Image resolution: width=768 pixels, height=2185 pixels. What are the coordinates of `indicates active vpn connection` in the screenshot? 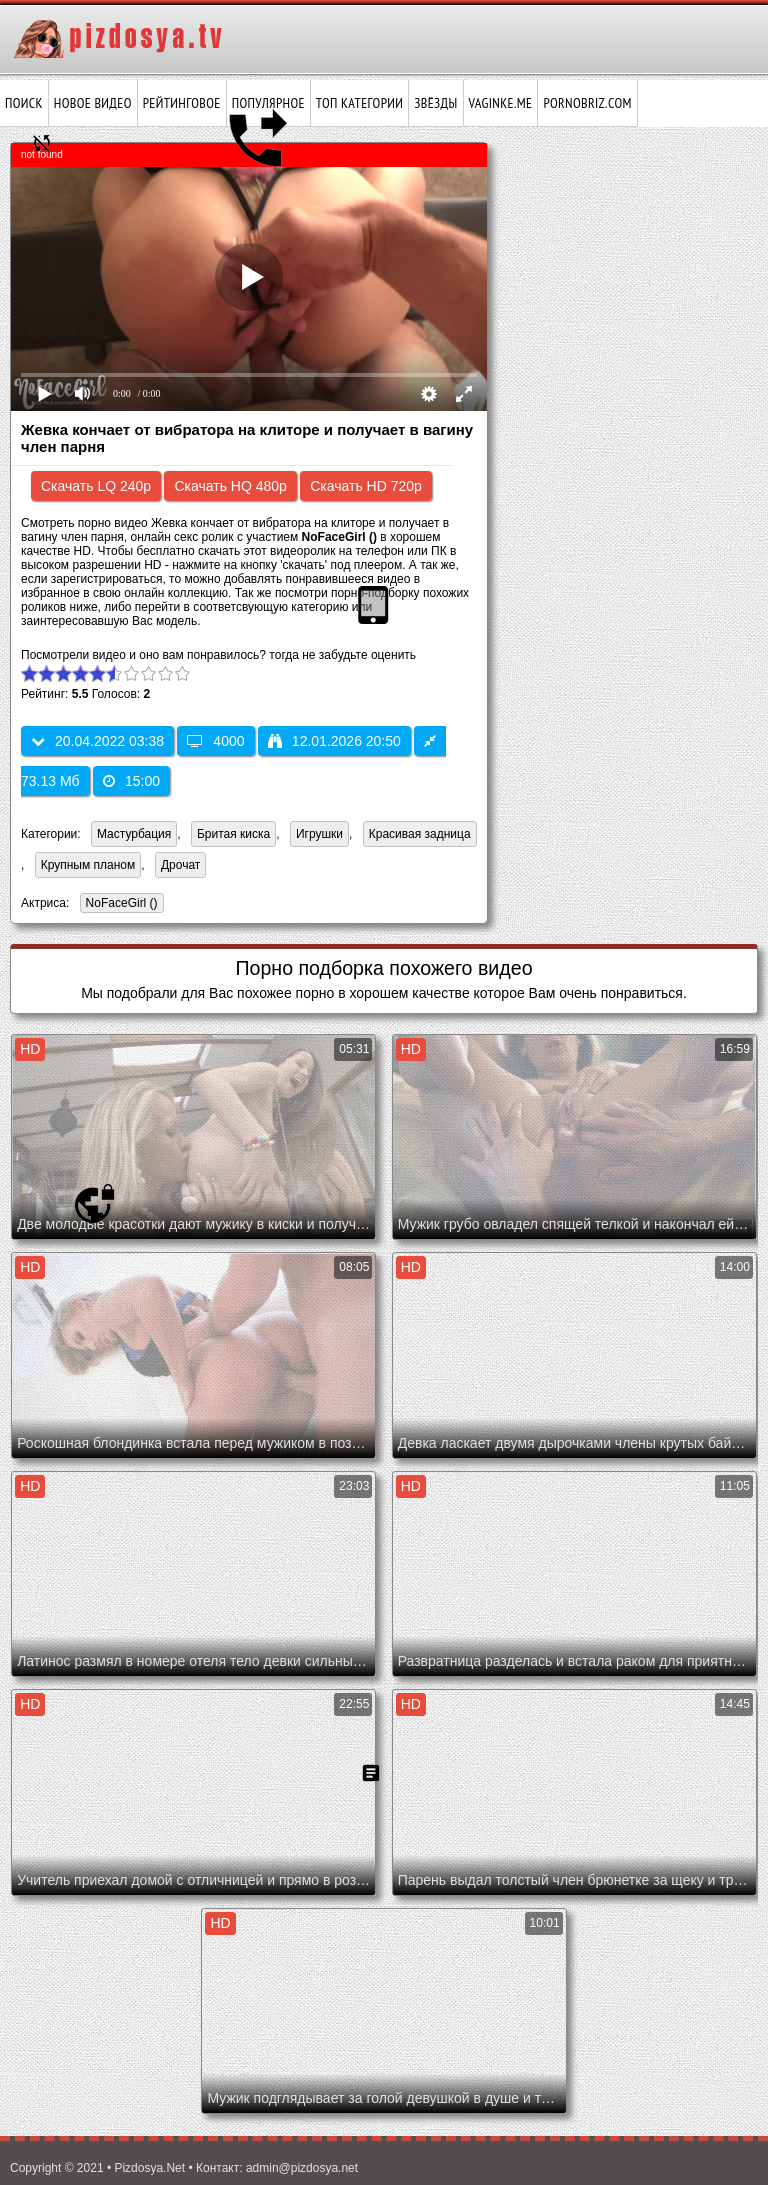 It's located at (94, 1203).